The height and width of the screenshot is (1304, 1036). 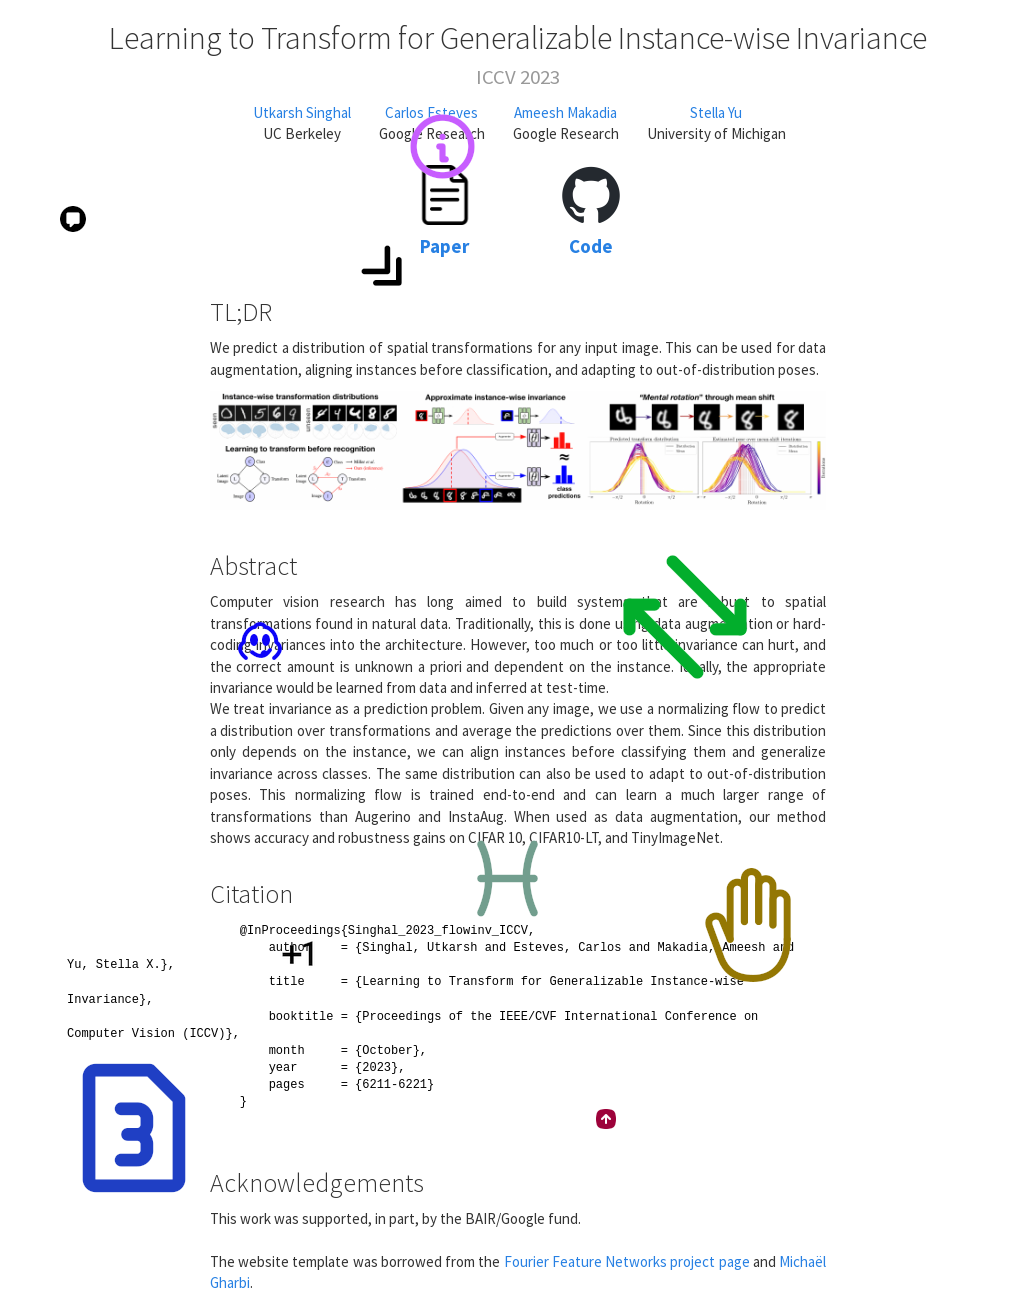 I want to click on move or resize toward bottom-right corner, so click(x=384, y=268).